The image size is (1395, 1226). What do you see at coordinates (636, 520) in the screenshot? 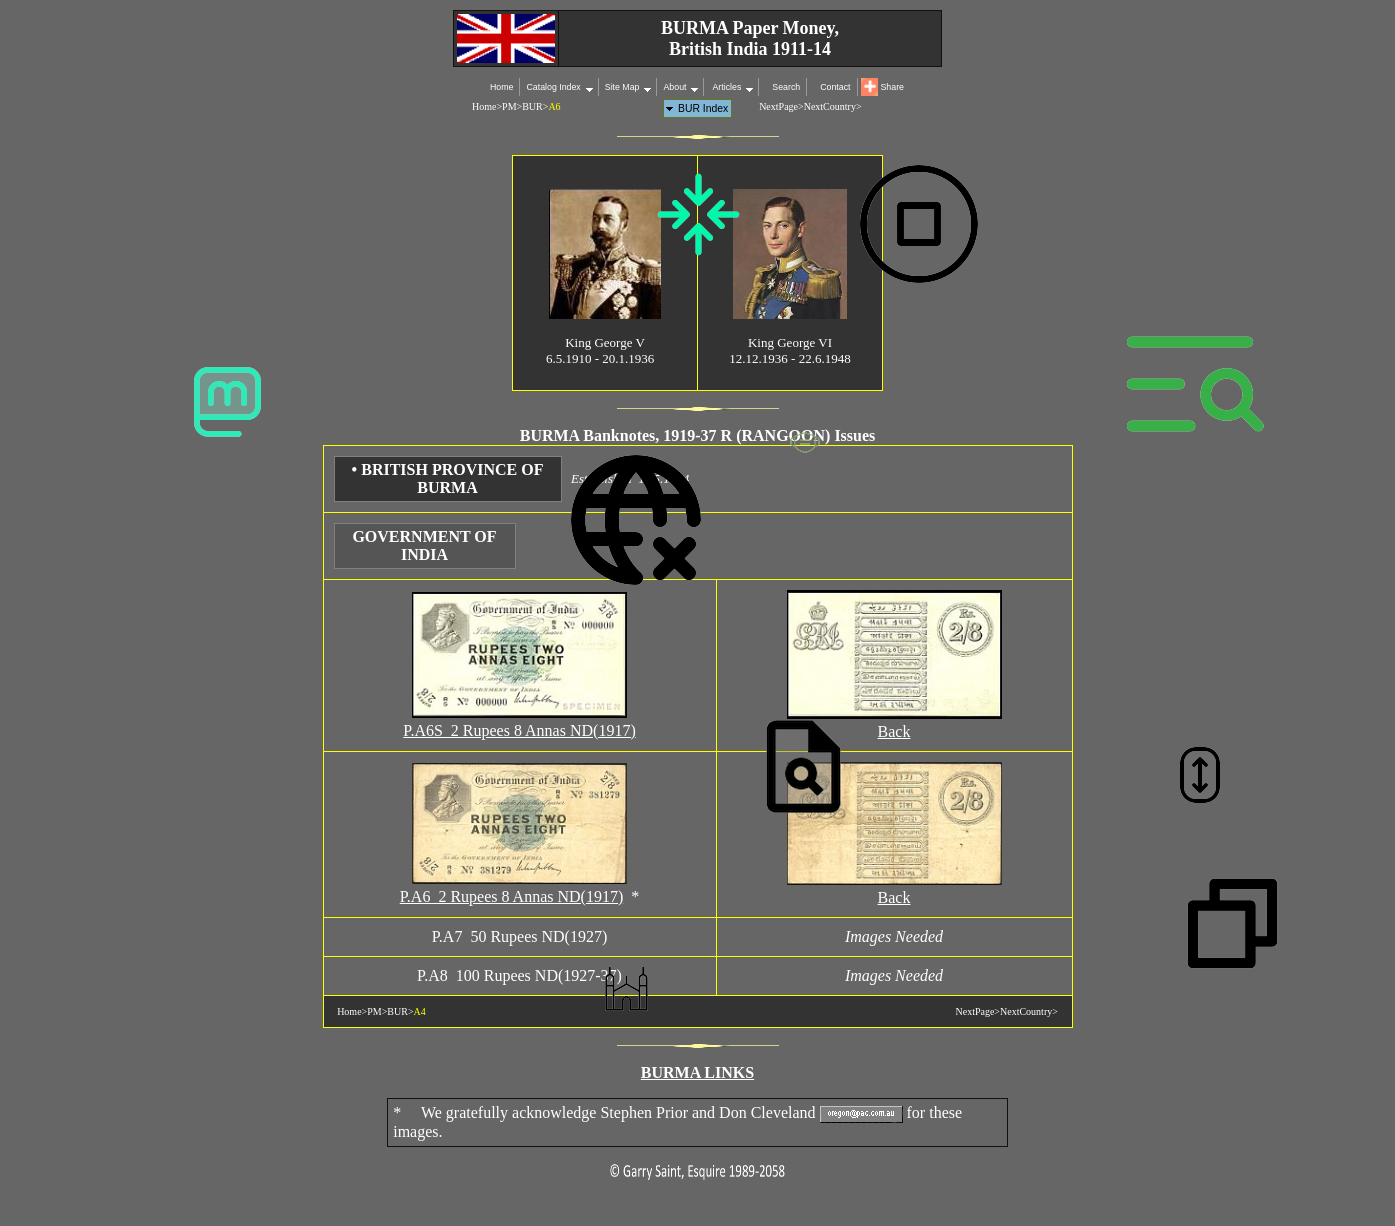
I see `disconnect from the internet` at bounding box center [636, 520].